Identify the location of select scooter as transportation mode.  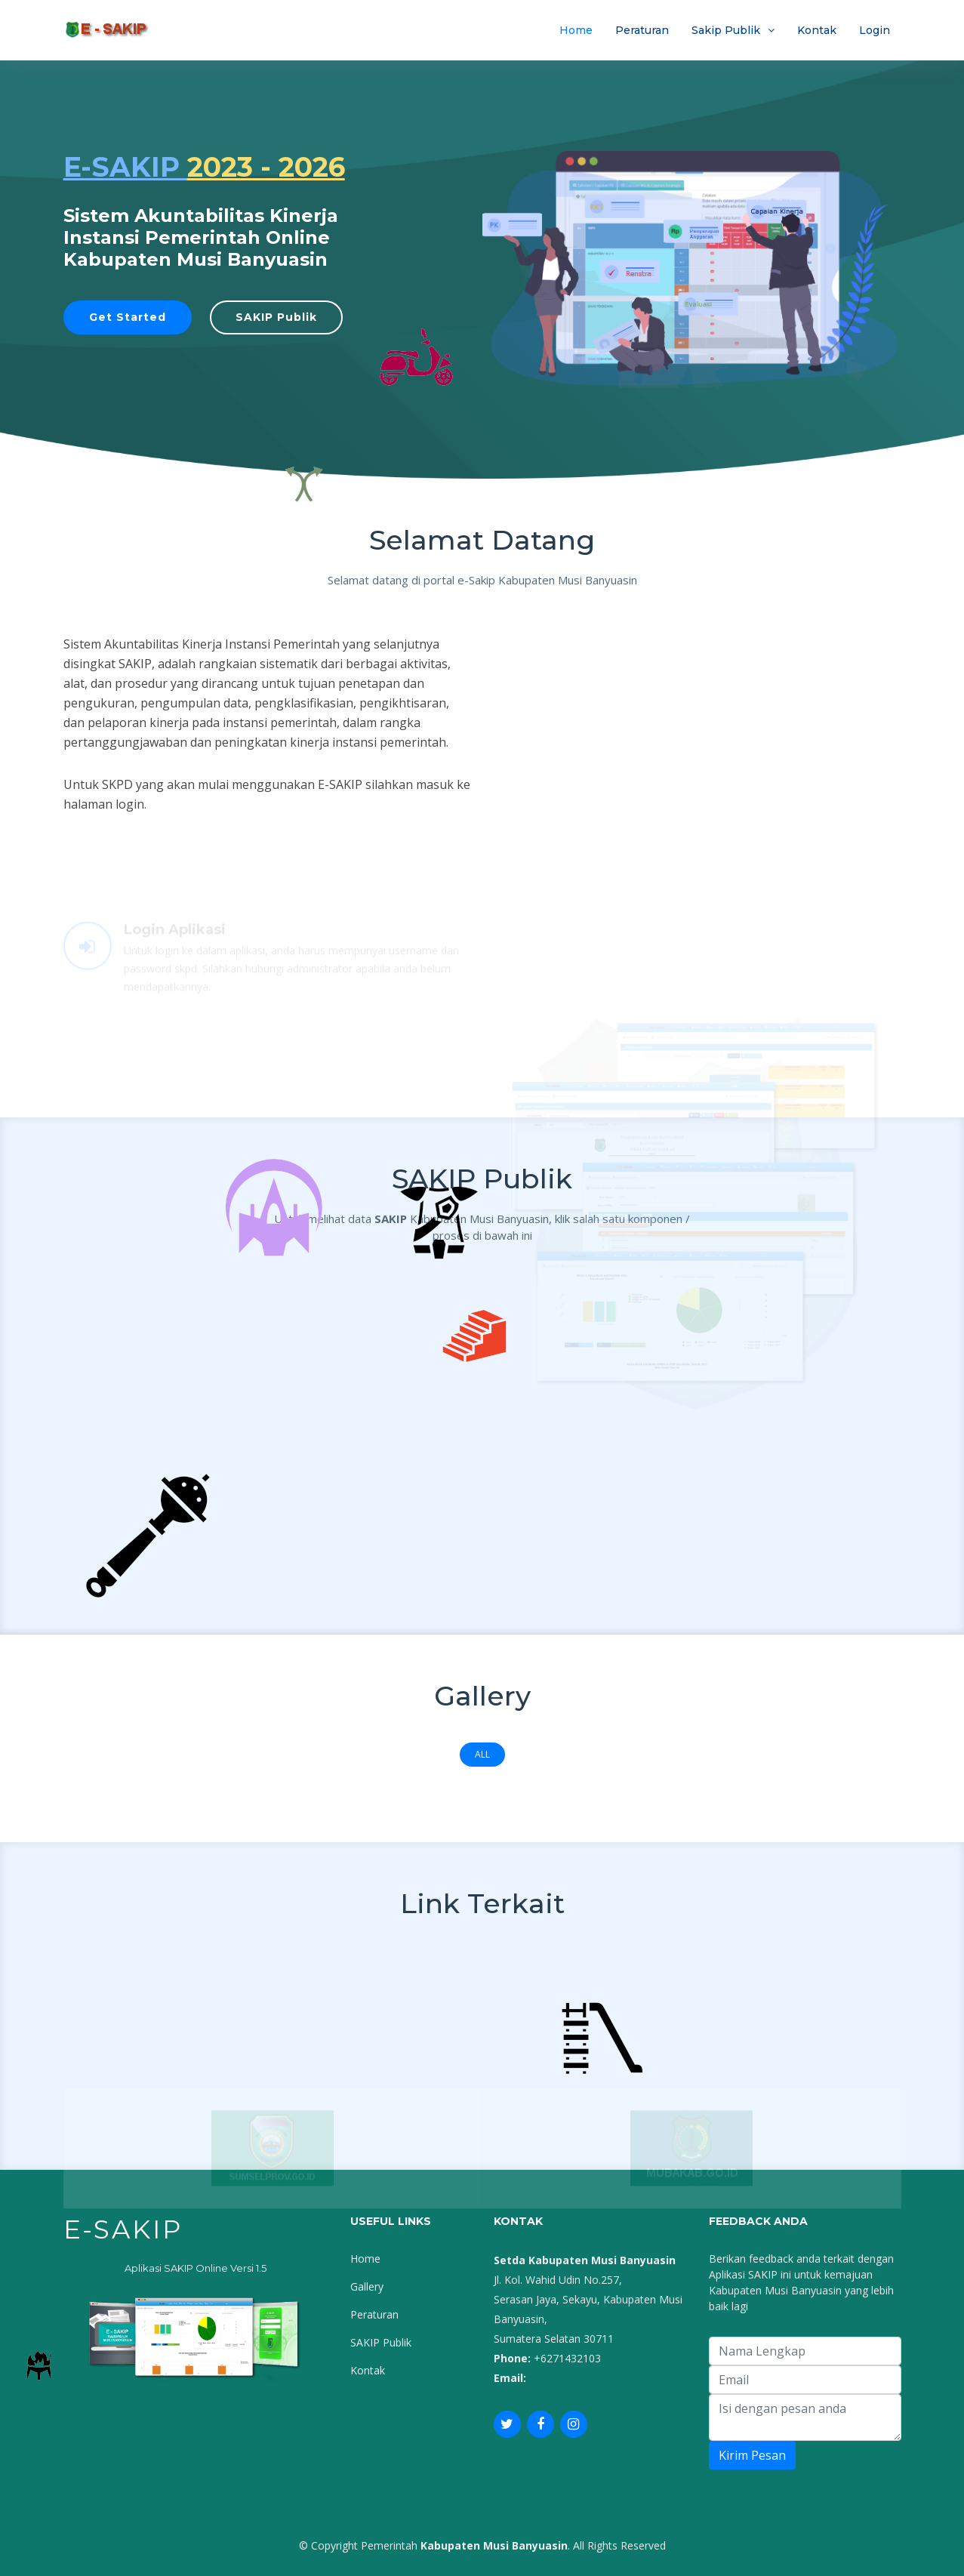
(416, 356).